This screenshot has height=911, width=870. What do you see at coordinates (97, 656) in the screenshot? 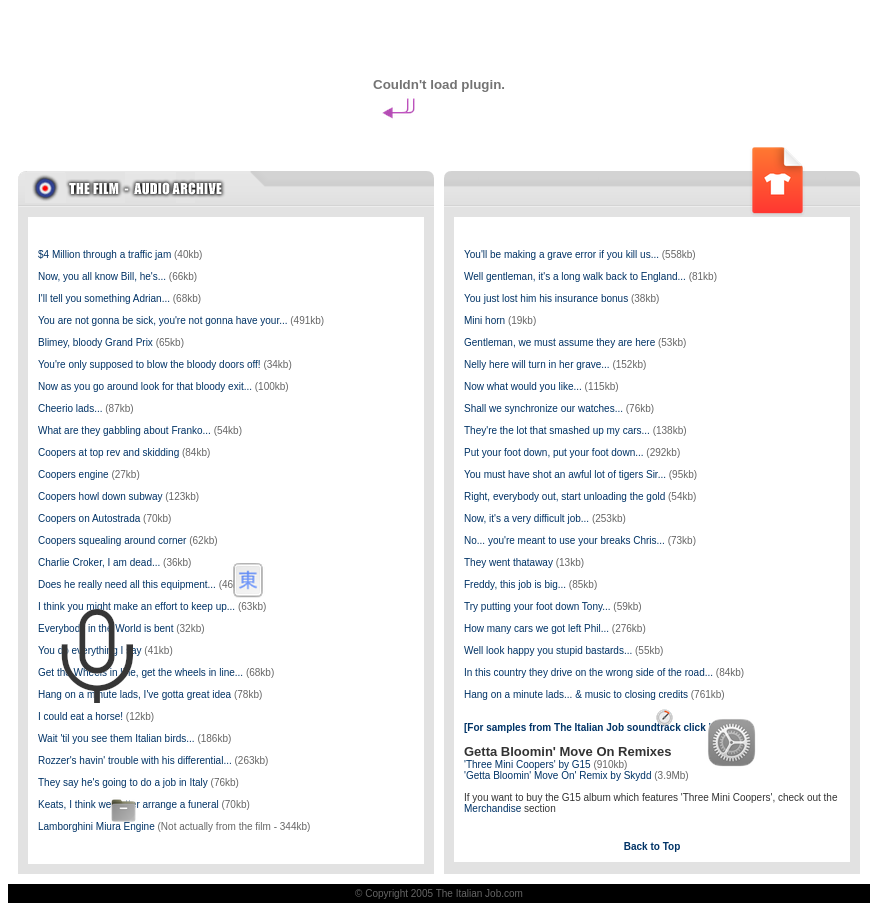
I see `access microphone settings` at bounding box center [97, 656].